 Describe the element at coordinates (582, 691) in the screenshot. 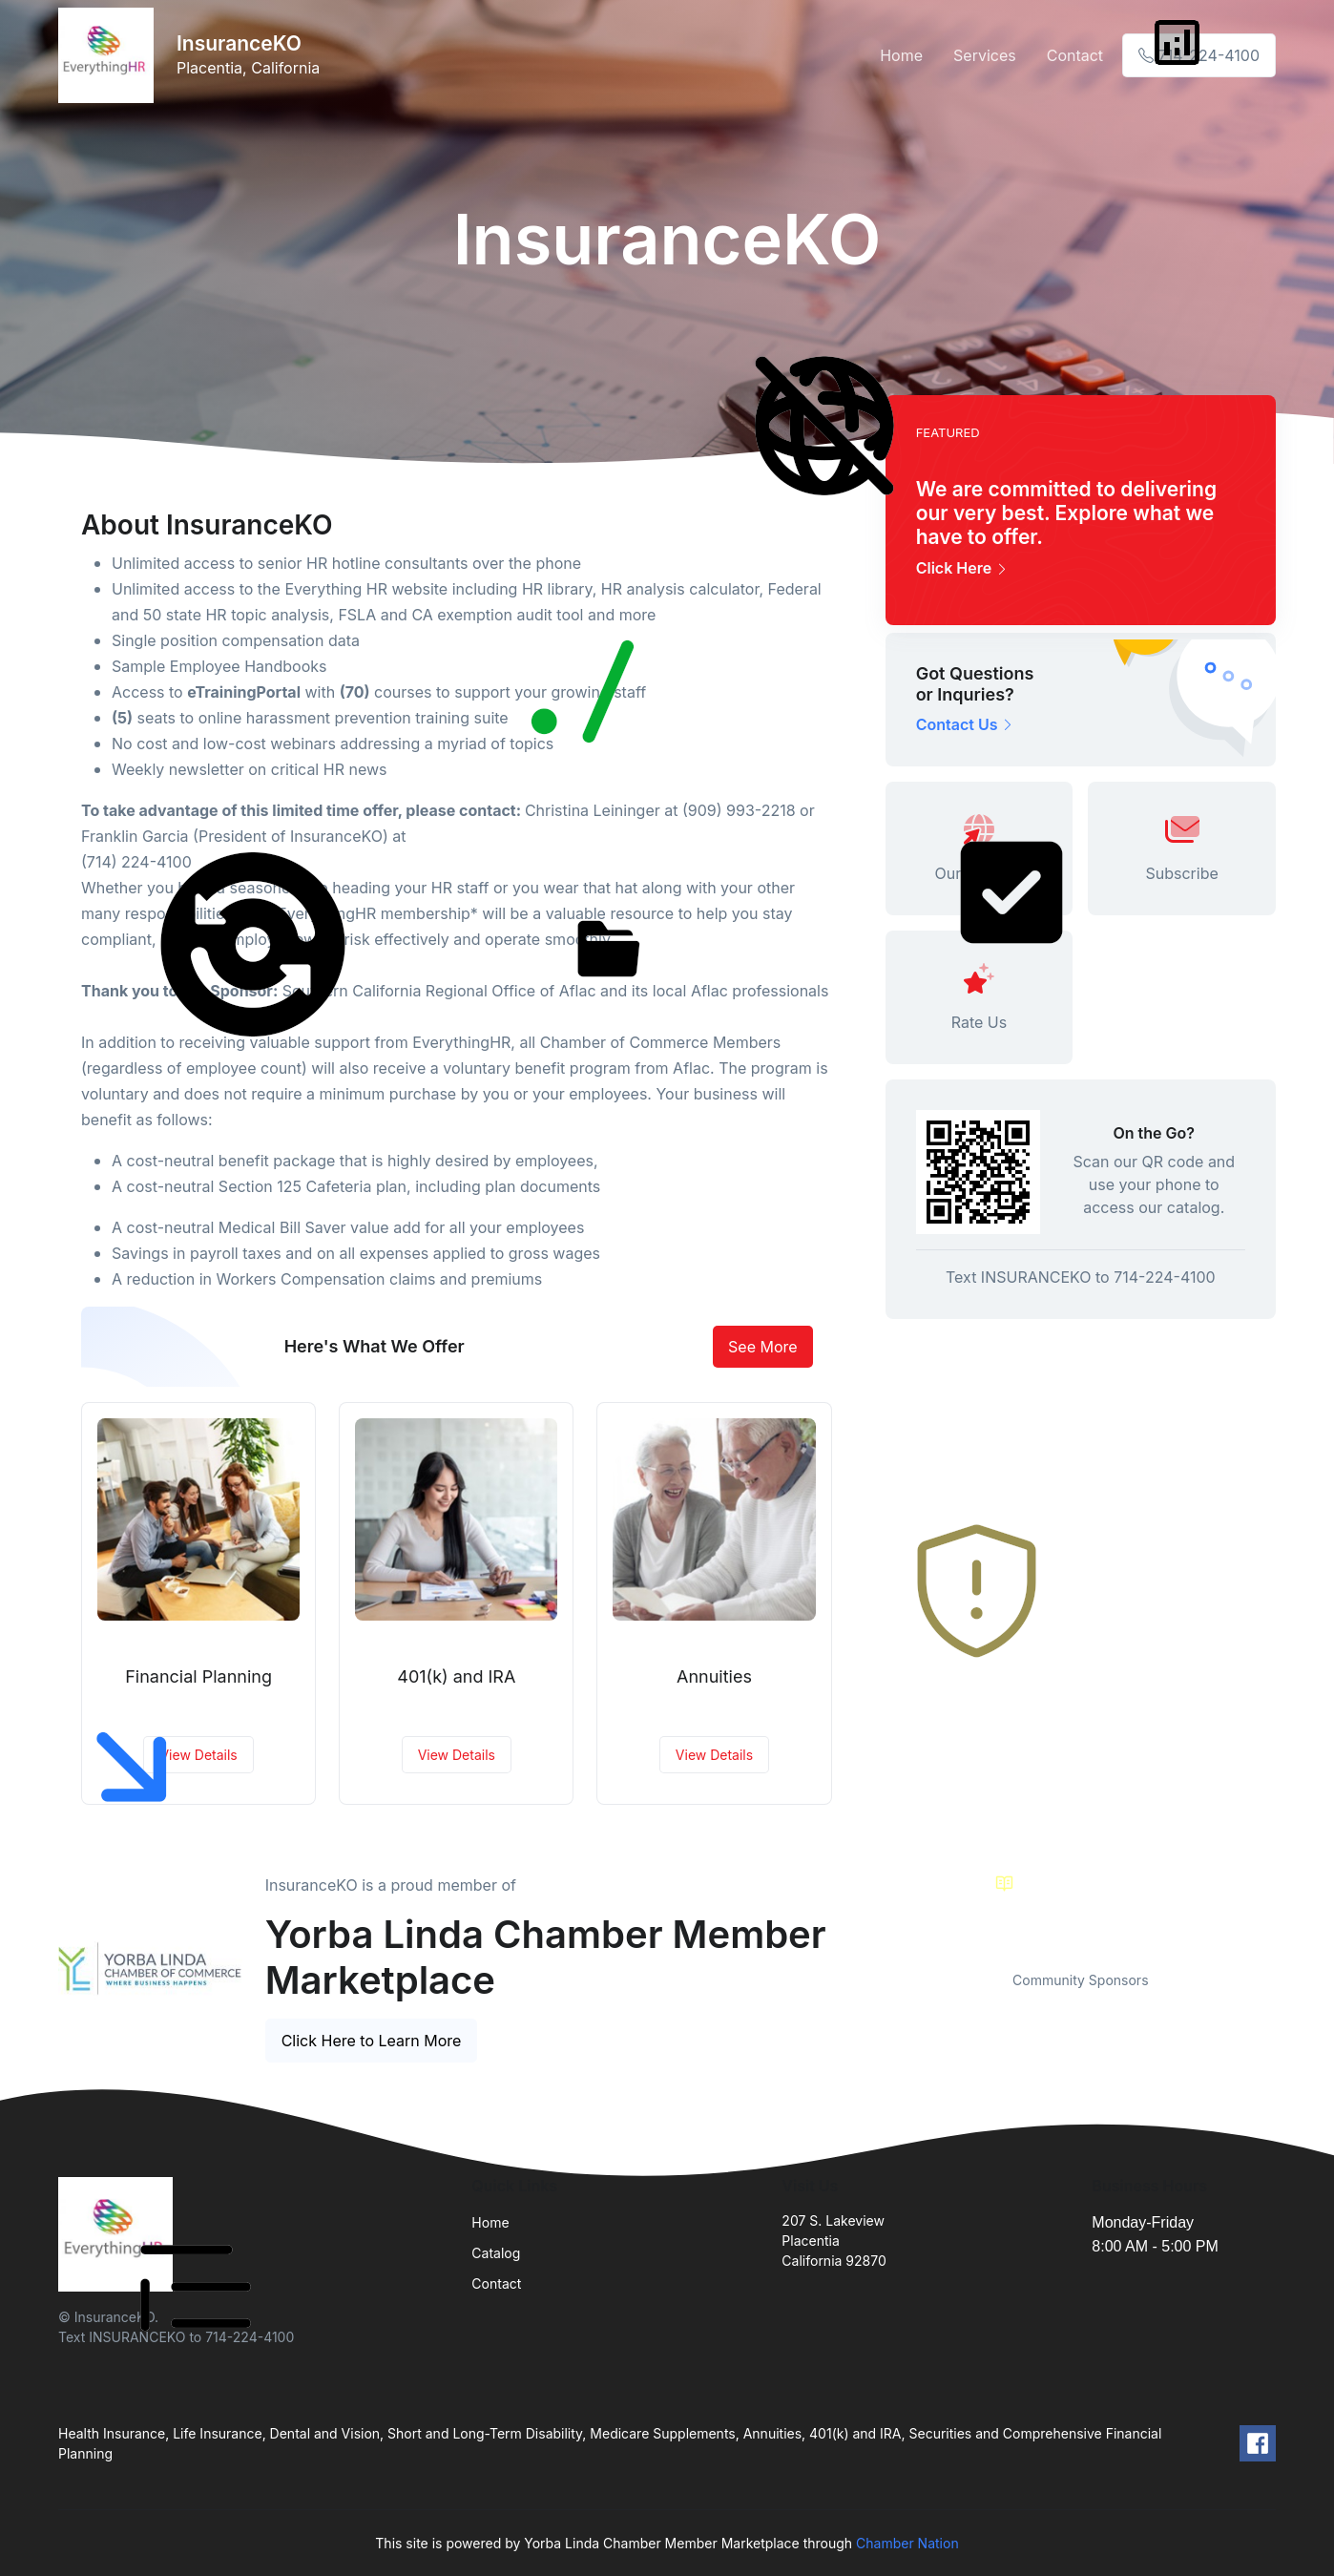

I see `indicates a relative file path reference` at that location.